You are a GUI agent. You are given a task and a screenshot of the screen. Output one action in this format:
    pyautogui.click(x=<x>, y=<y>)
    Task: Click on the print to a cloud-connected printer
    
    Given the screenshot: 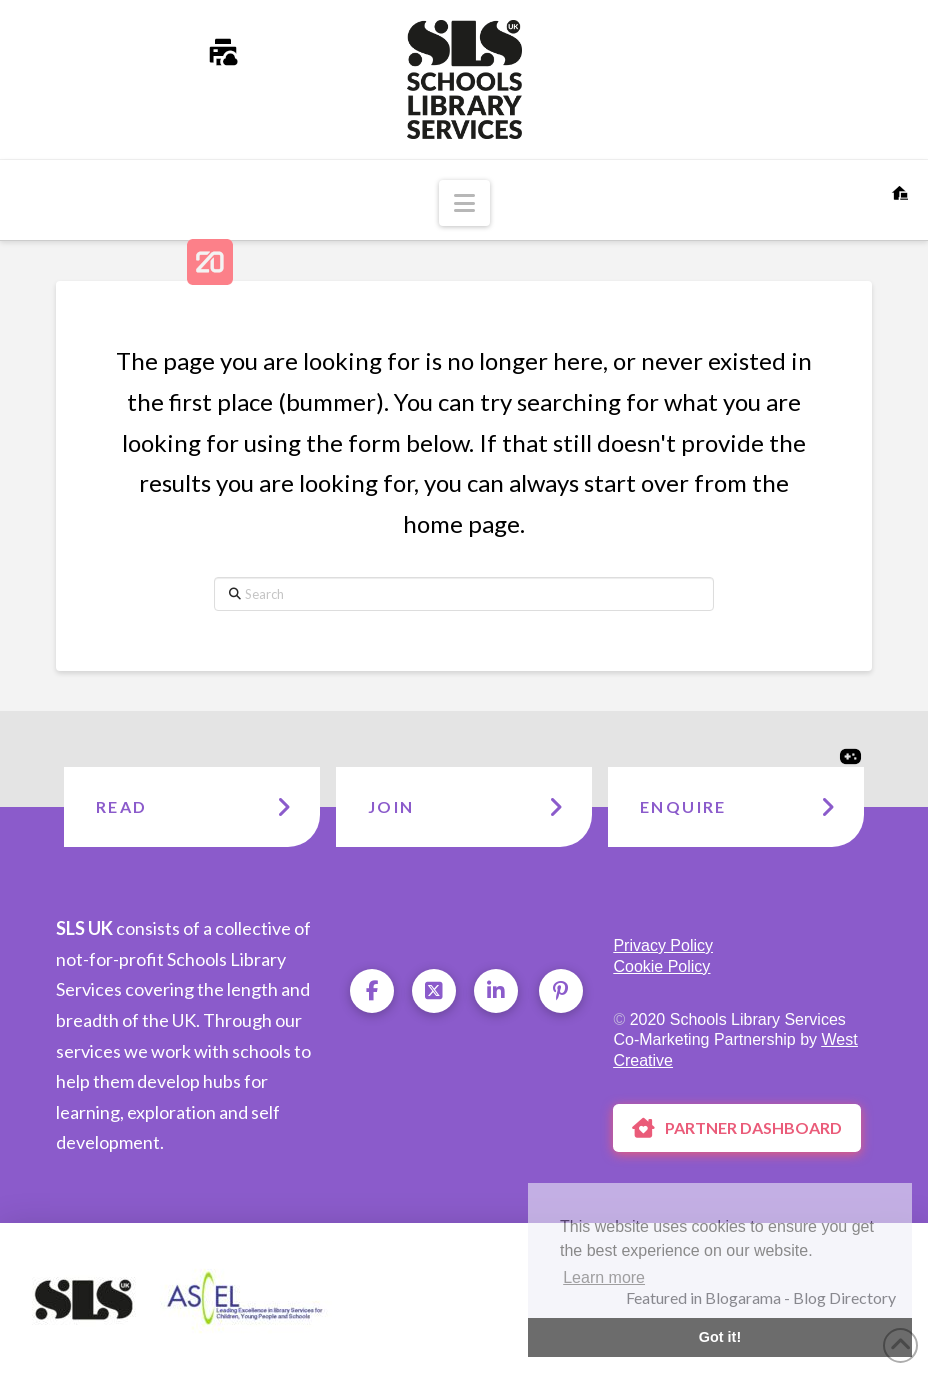 What is the action you would take?
    pyautogui.click(x=223, y=52)
    